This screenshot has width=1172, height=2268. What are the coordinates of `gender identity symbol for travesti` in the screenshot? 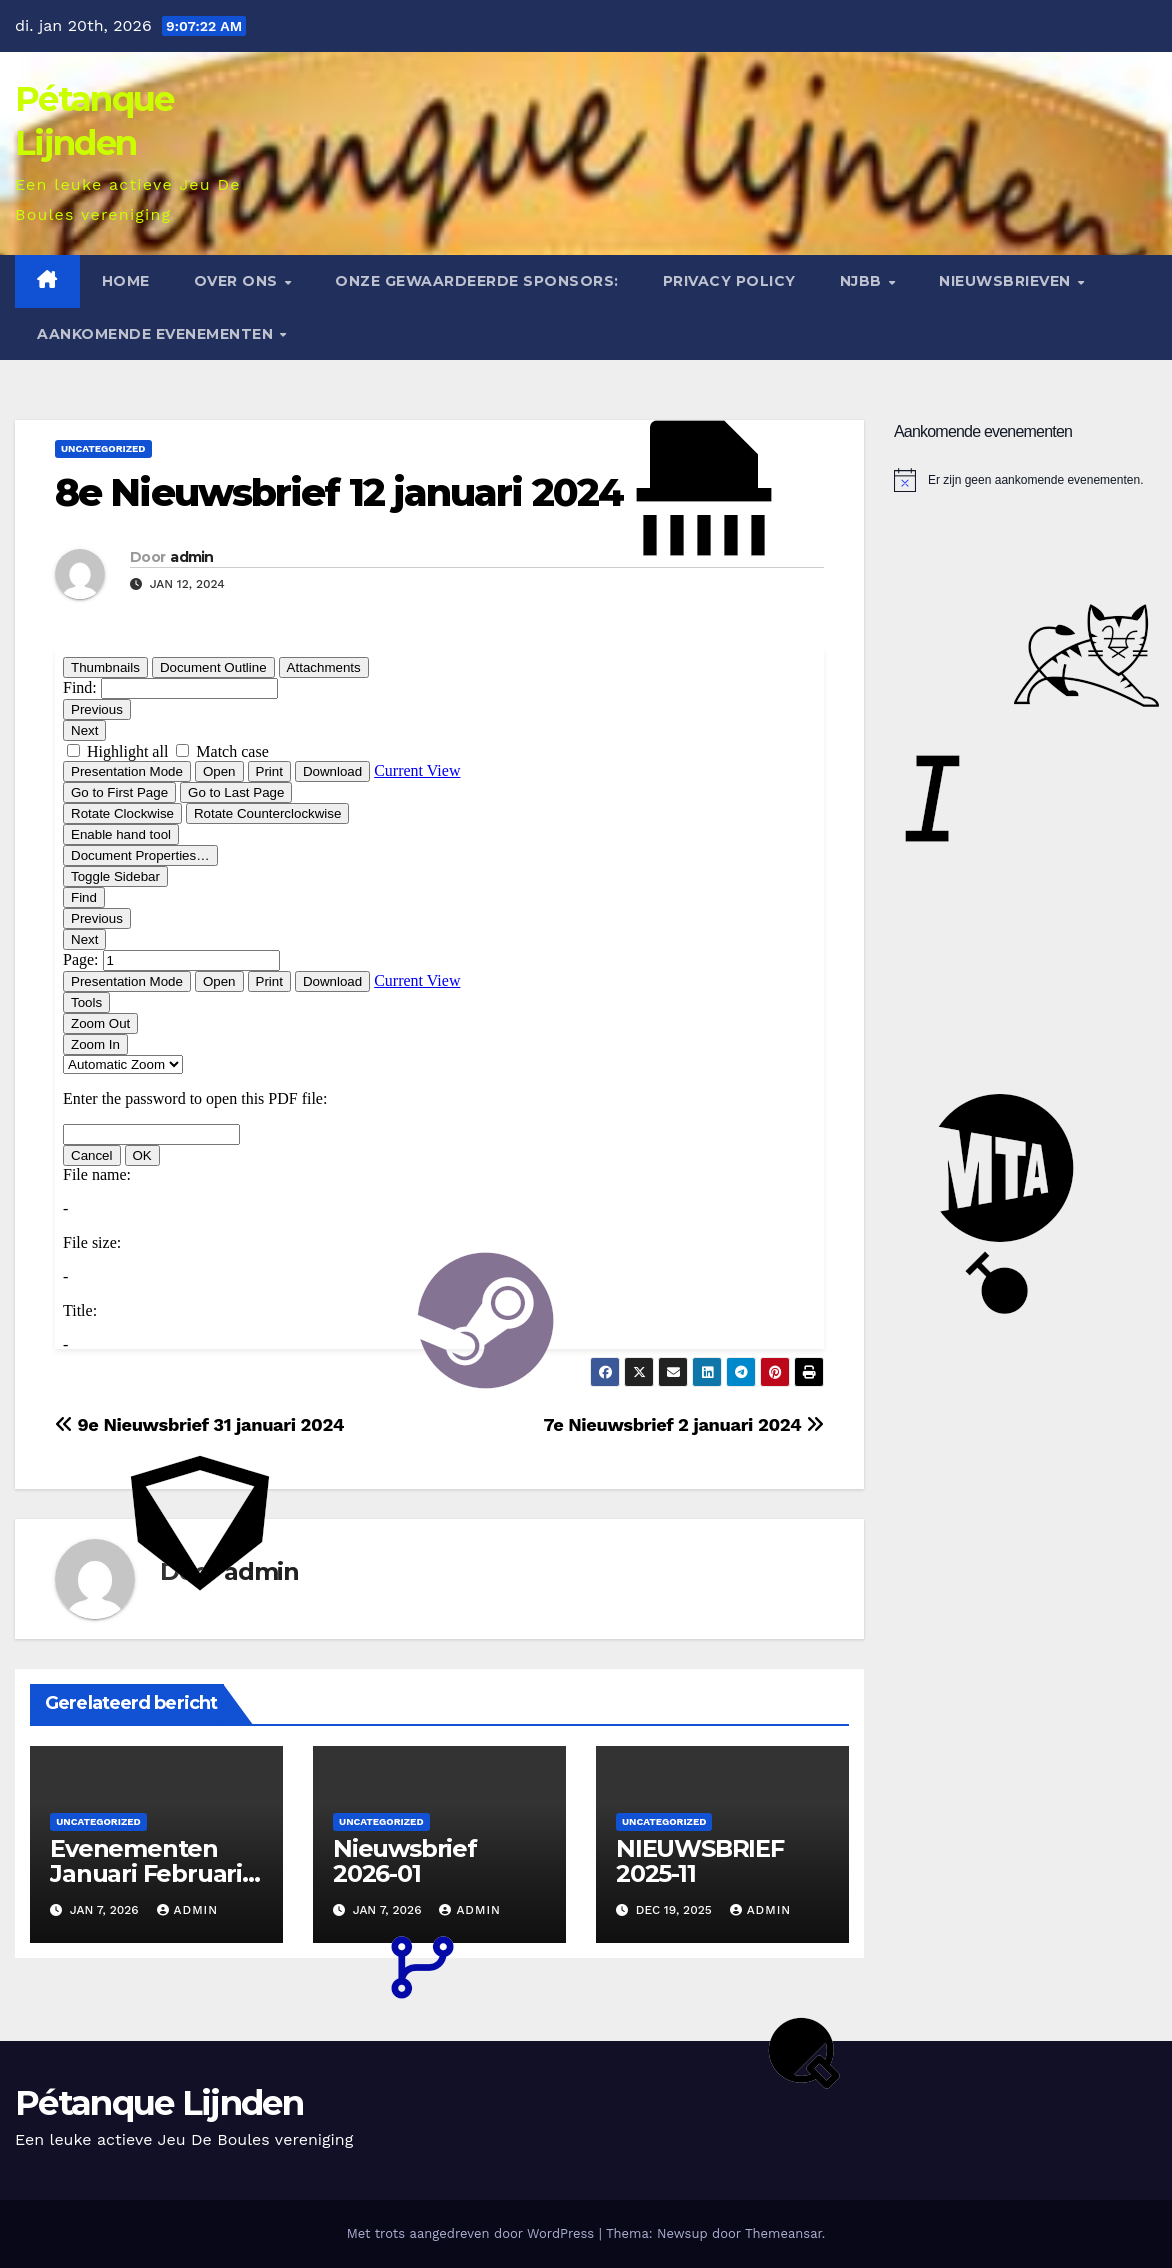 It's located at (1000, 1283).